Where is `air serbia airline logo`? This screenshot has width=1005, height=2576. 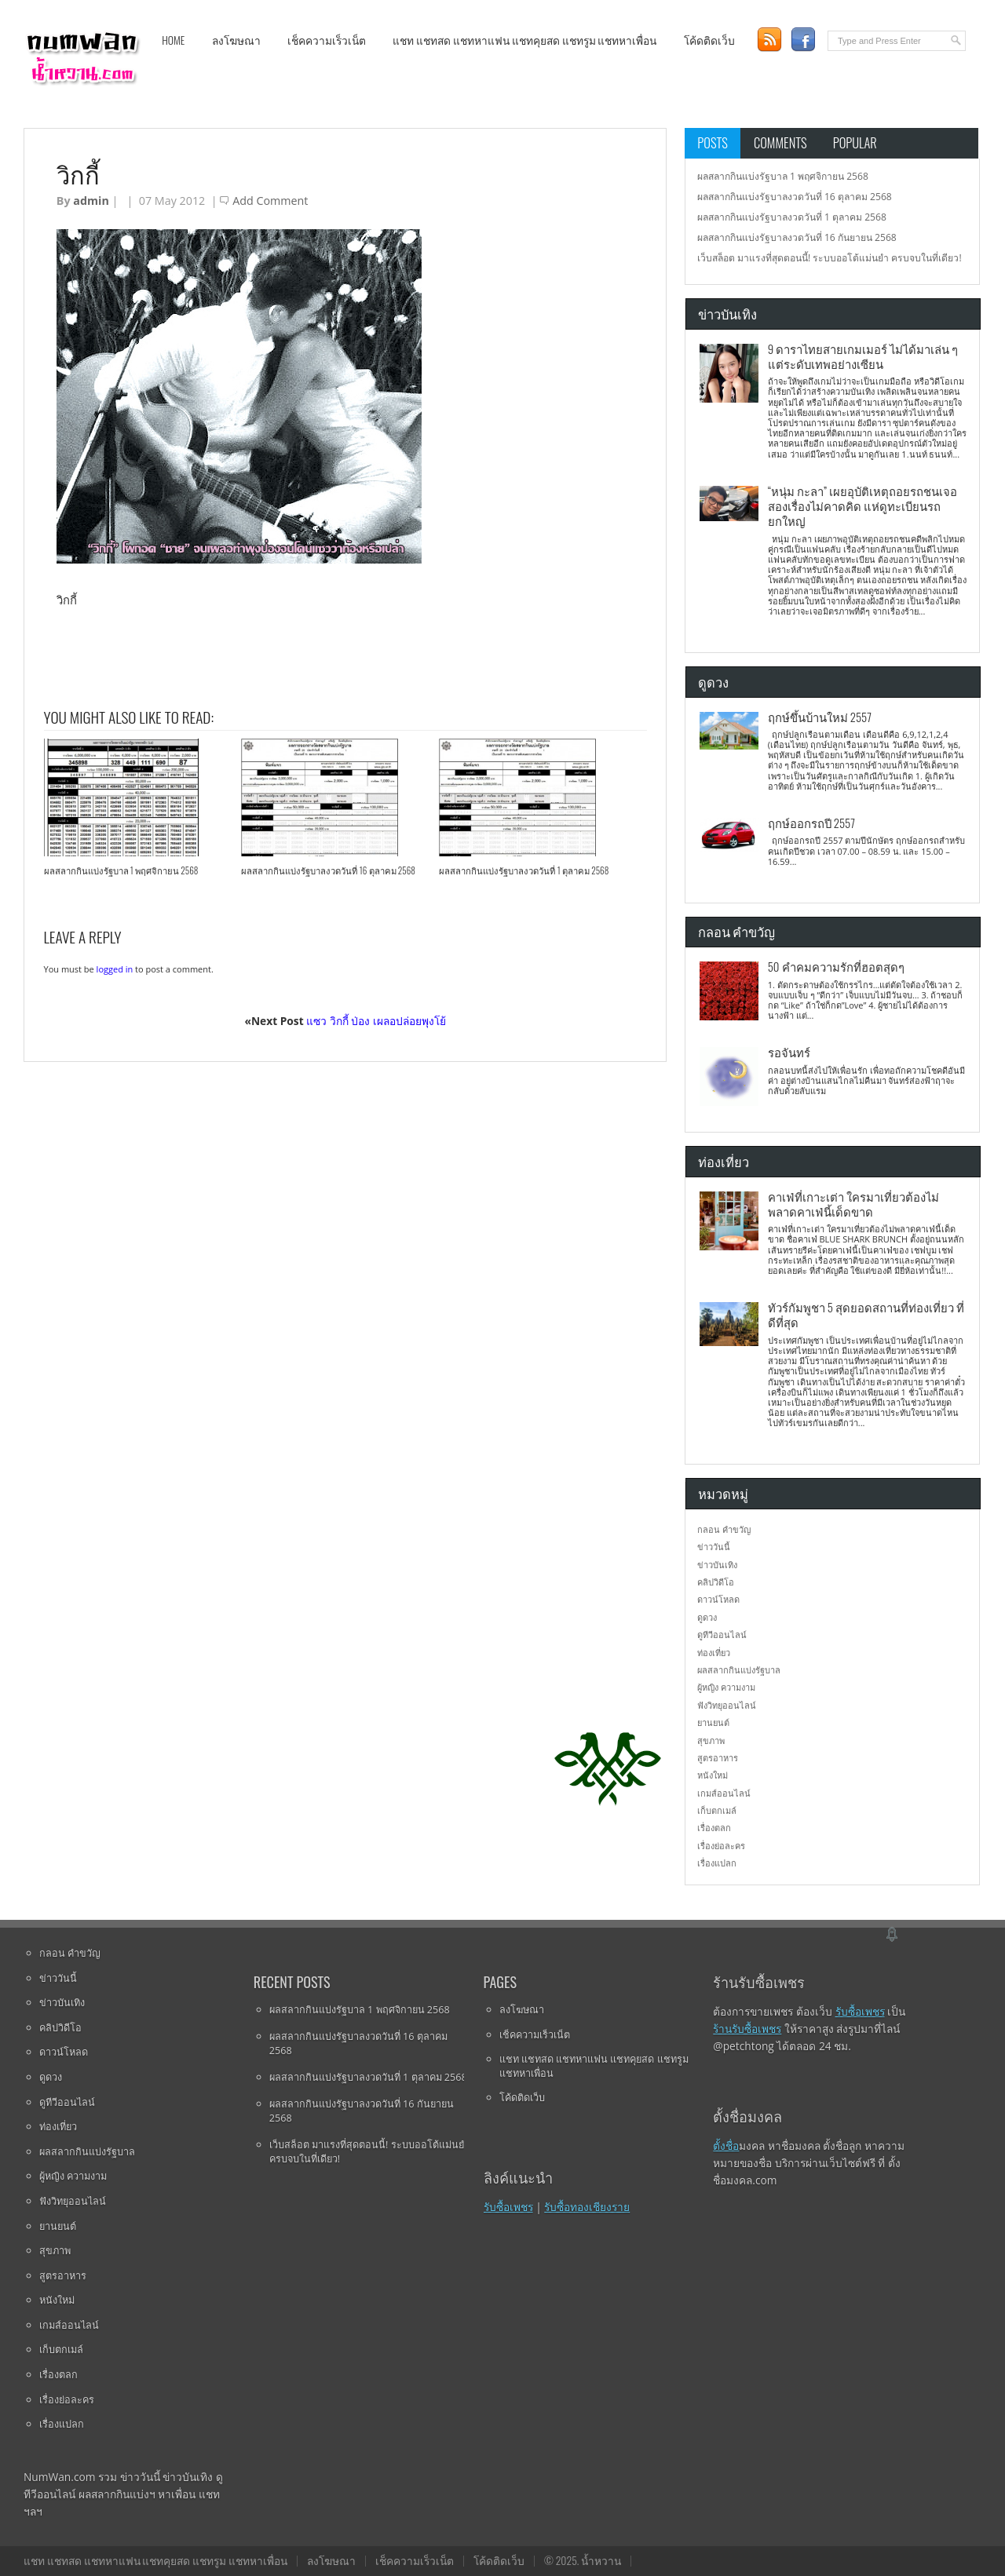
air serbia airline logo is located at coordinates (608, 1769).